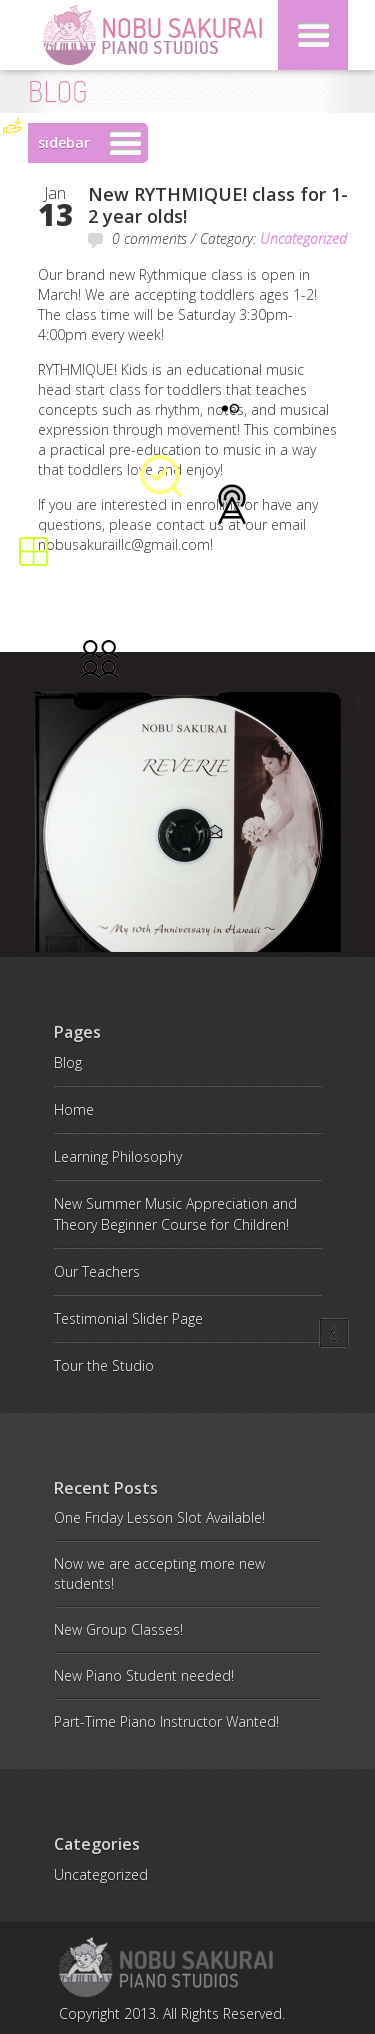 The image size is (375, 2034). What do you see at coordinates (161, 476) in the screenshot?
I see `code scan completed successfully` at bounding box center [161, 476].